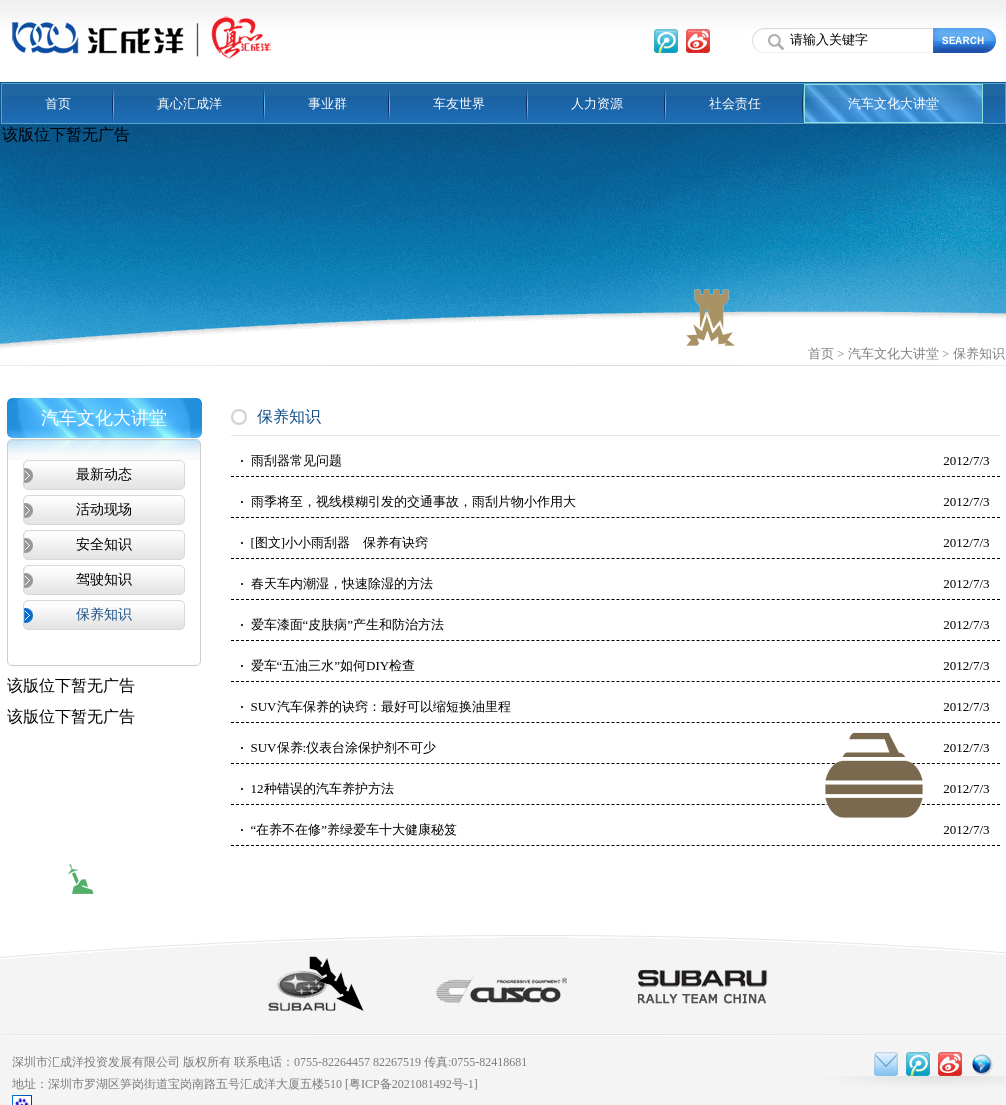 This screenshot has width=1006, height=1105. I want to click on indicates critical hit or piercing damage, so click(337, 984).